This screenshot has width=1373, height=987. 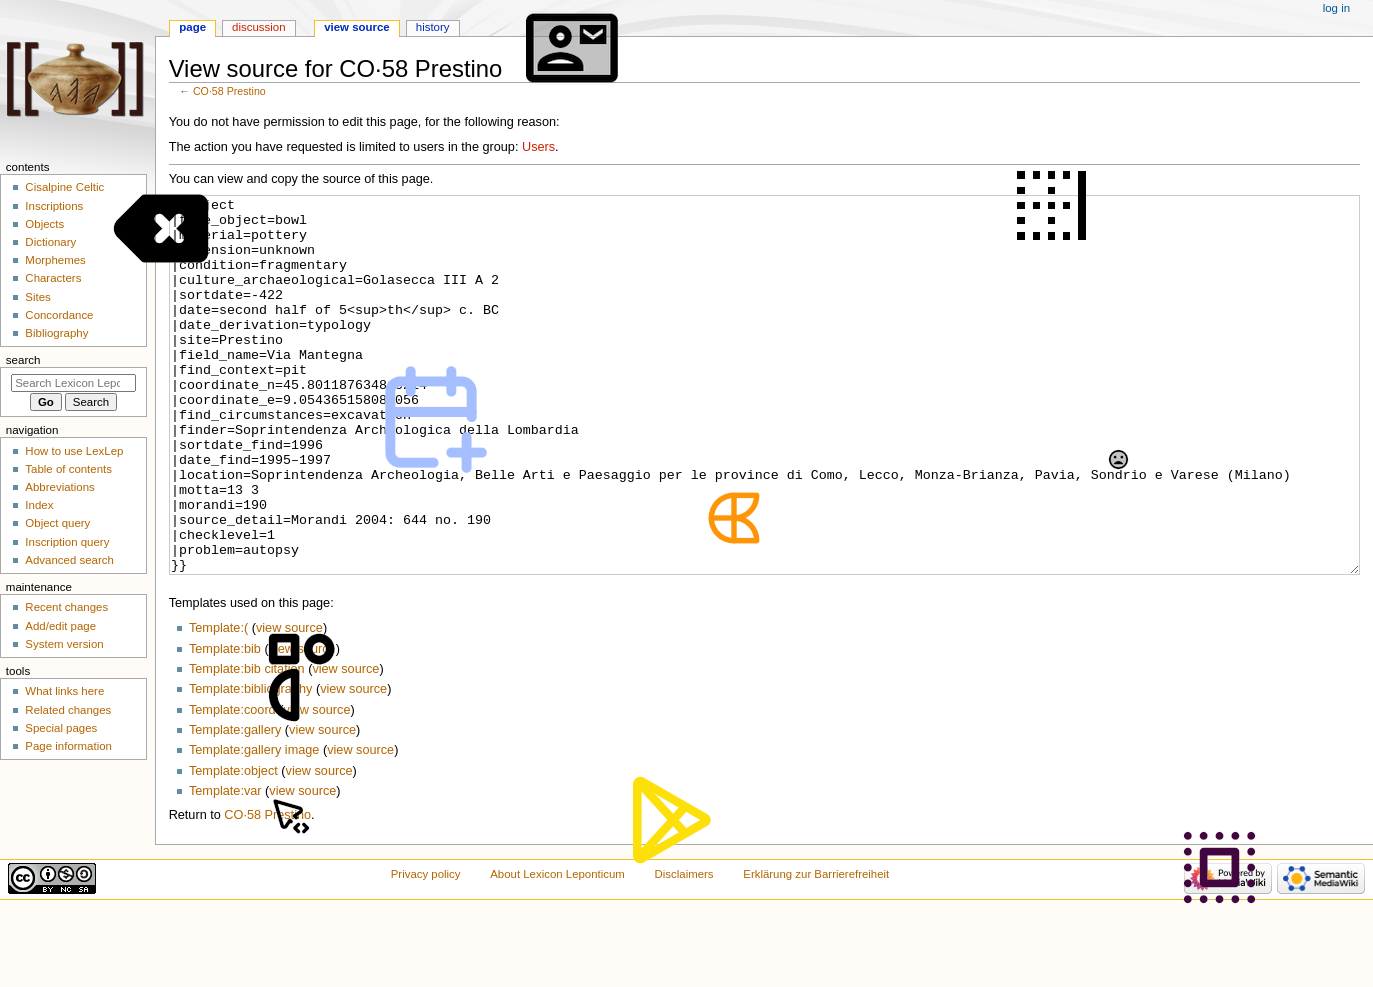 What do you see at coordinates (289, 815) in the screenshot?
I see `access developer cursor or pointer settings` at bounding box center [289, 815].